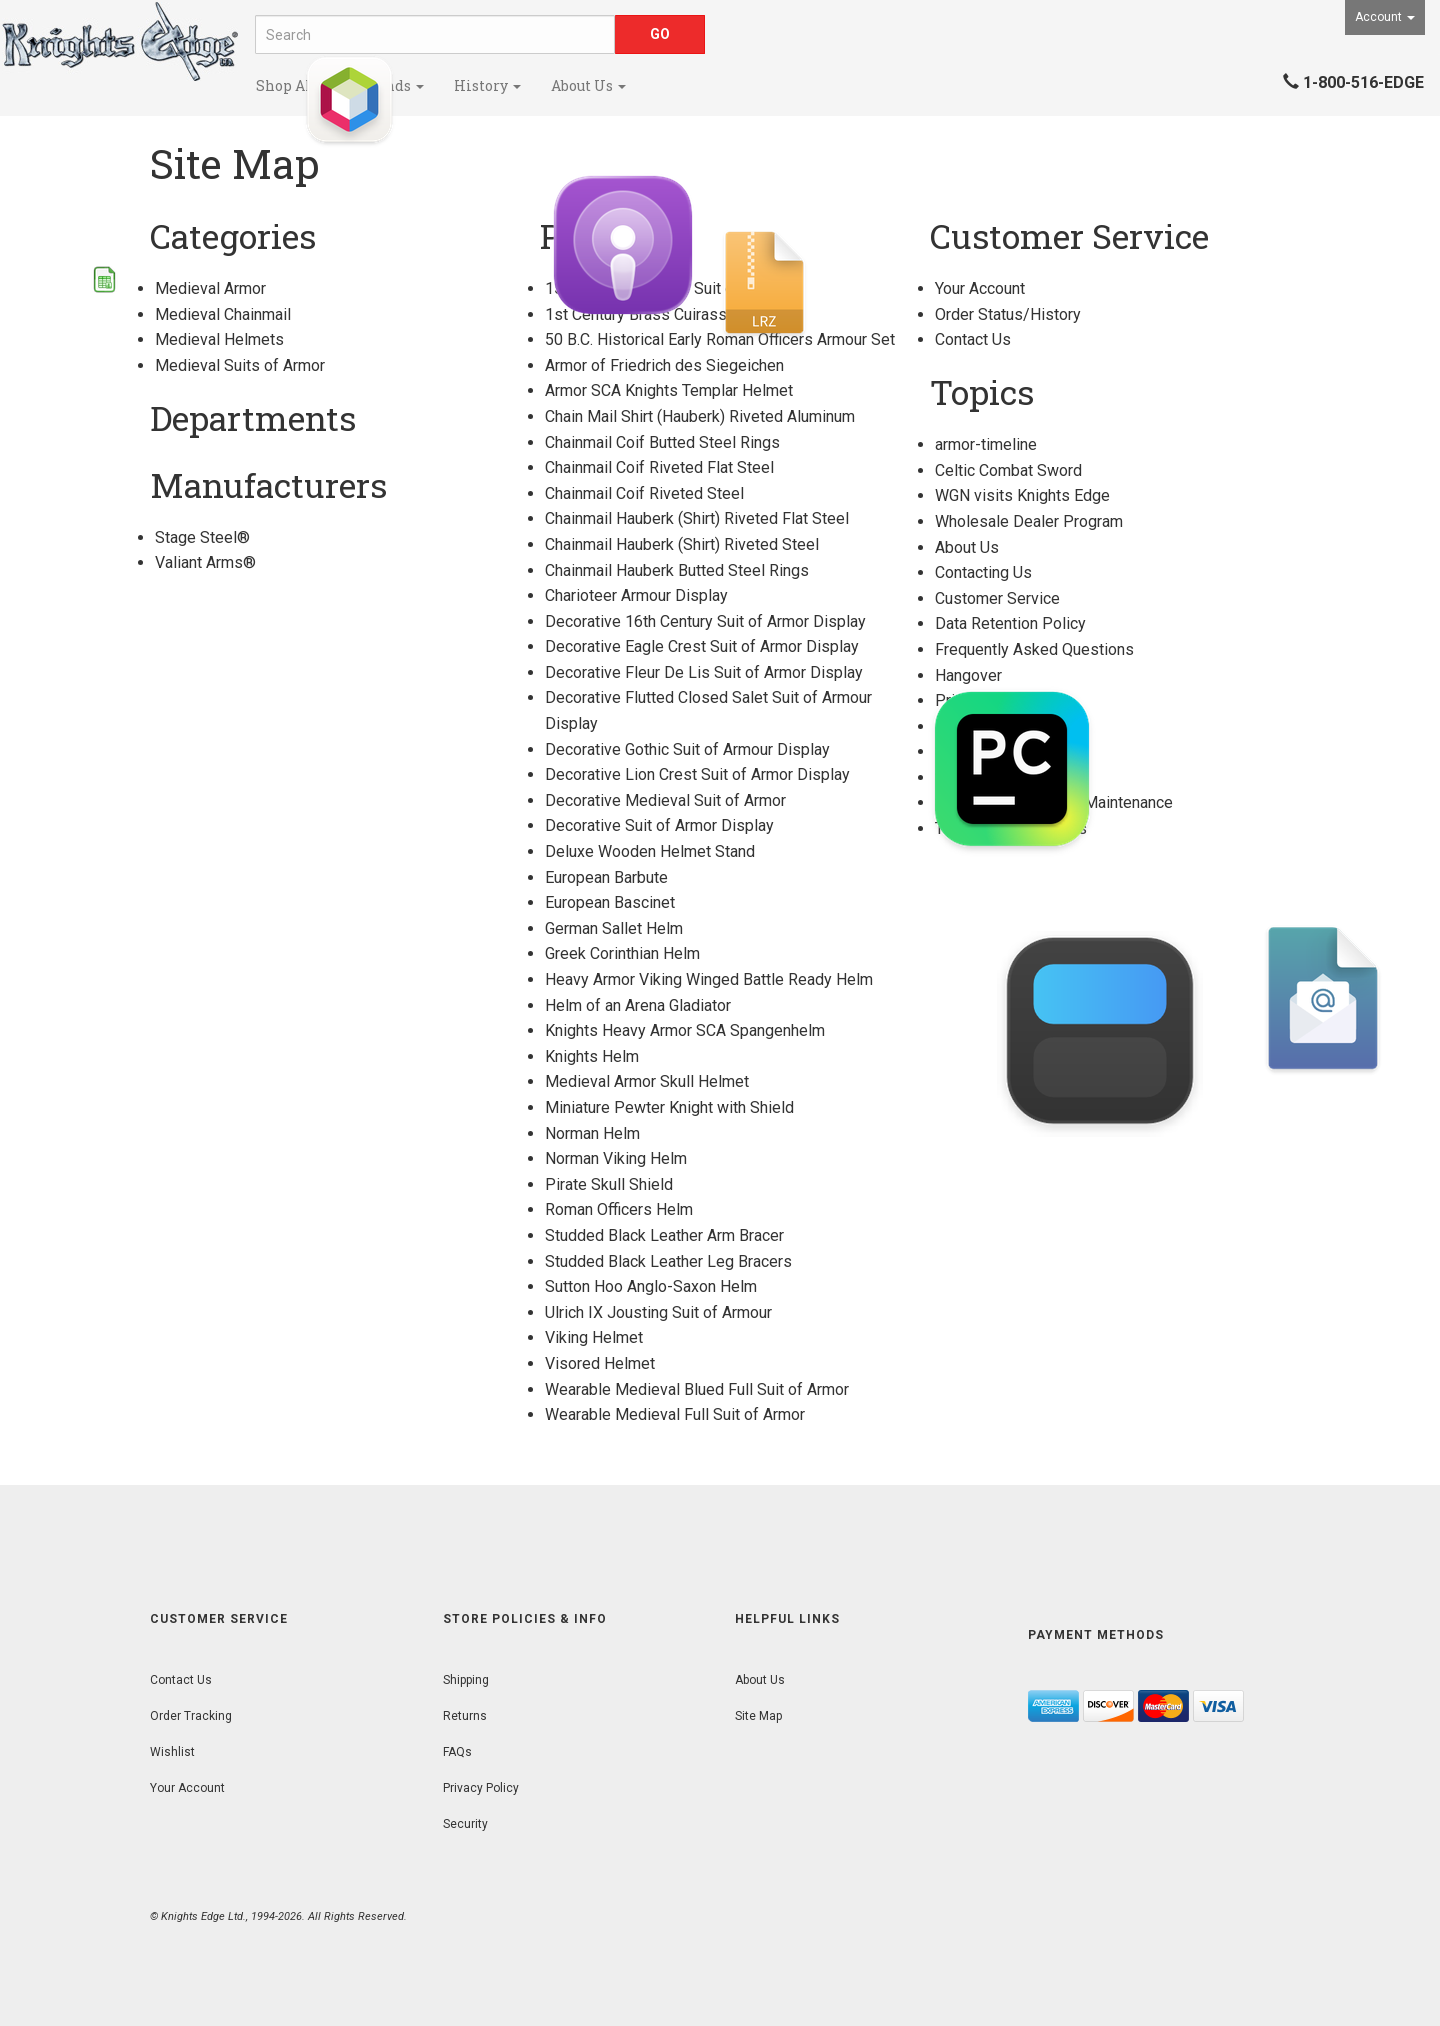  Describe the element at coordinates (1323, 998) in the screenshot. I see `microsoft outlook email file` at that location.